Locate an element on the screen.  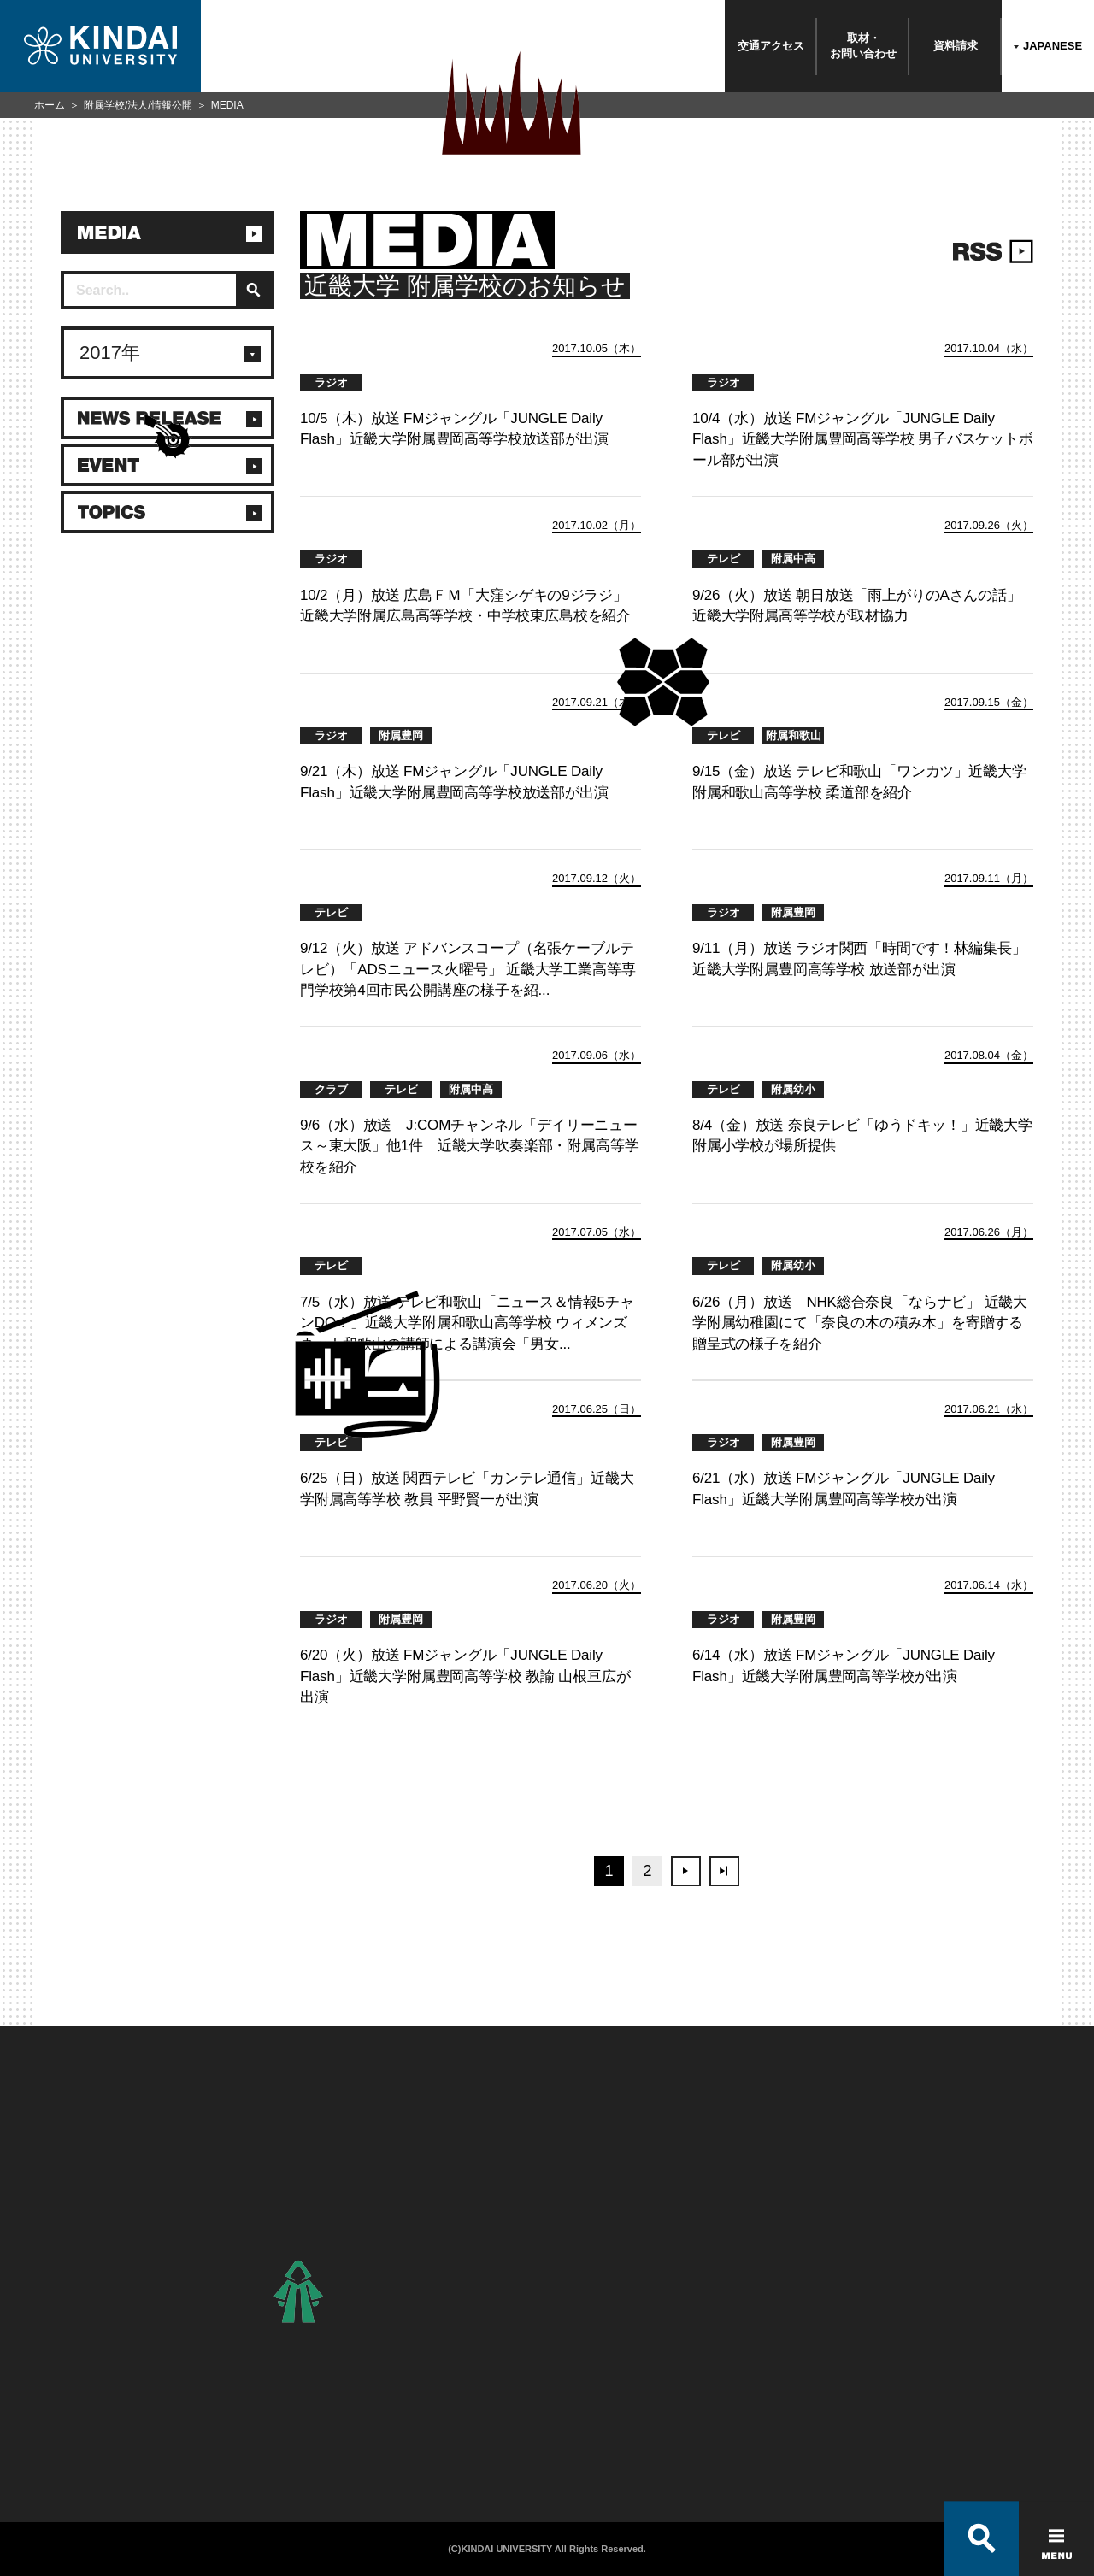
indicates outdoor or nature environment in game is located at coordinates (511, 85).